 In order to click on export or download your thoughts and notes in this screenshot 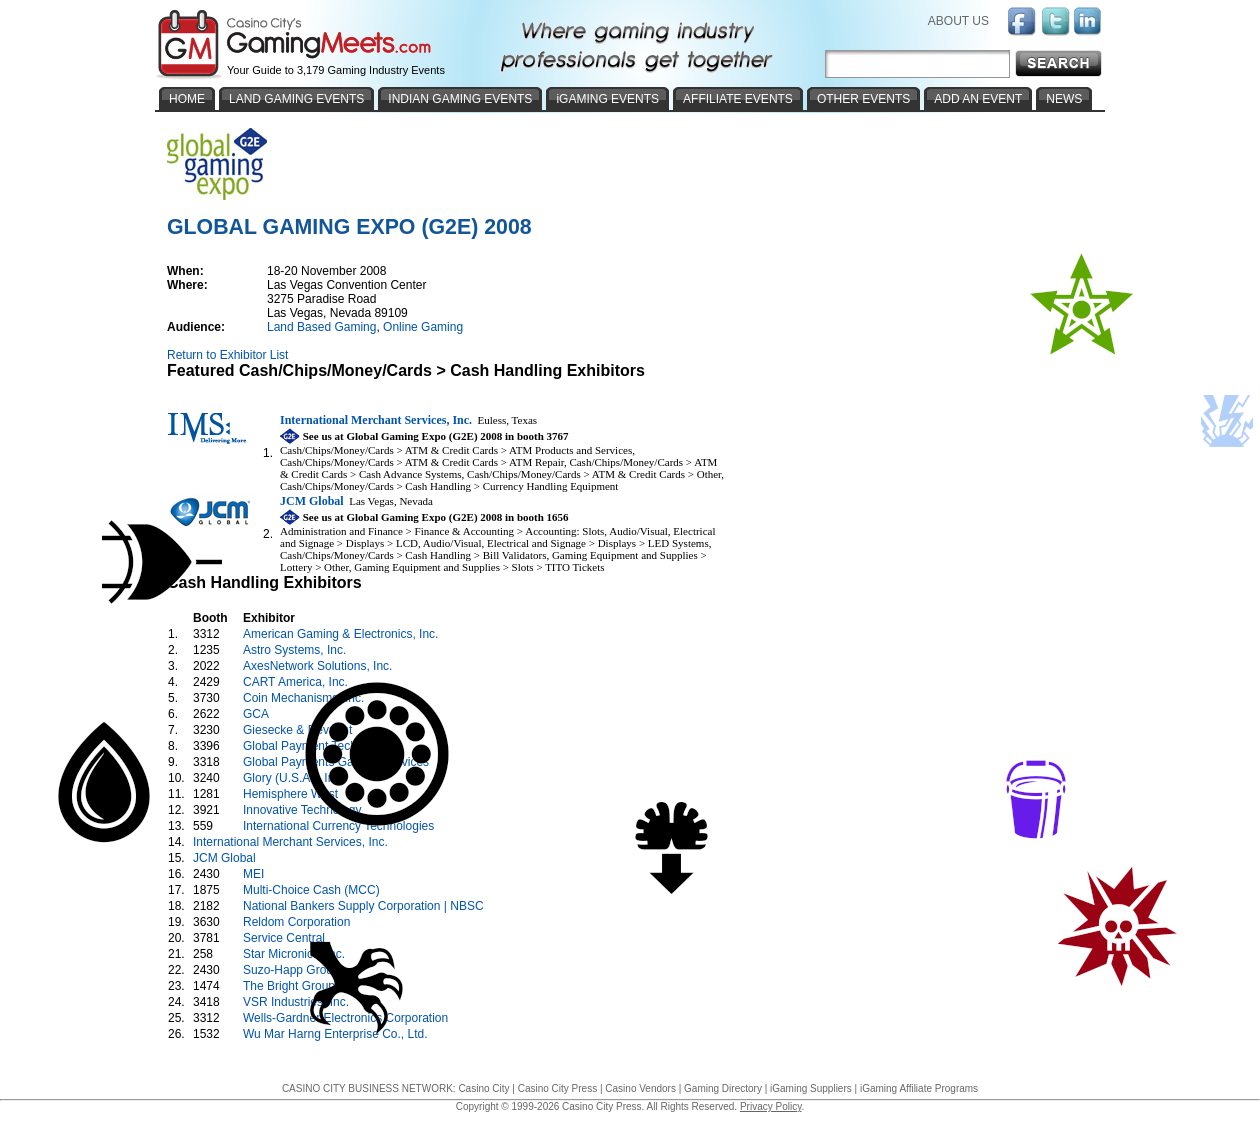, I will do `click(671, 847)`.